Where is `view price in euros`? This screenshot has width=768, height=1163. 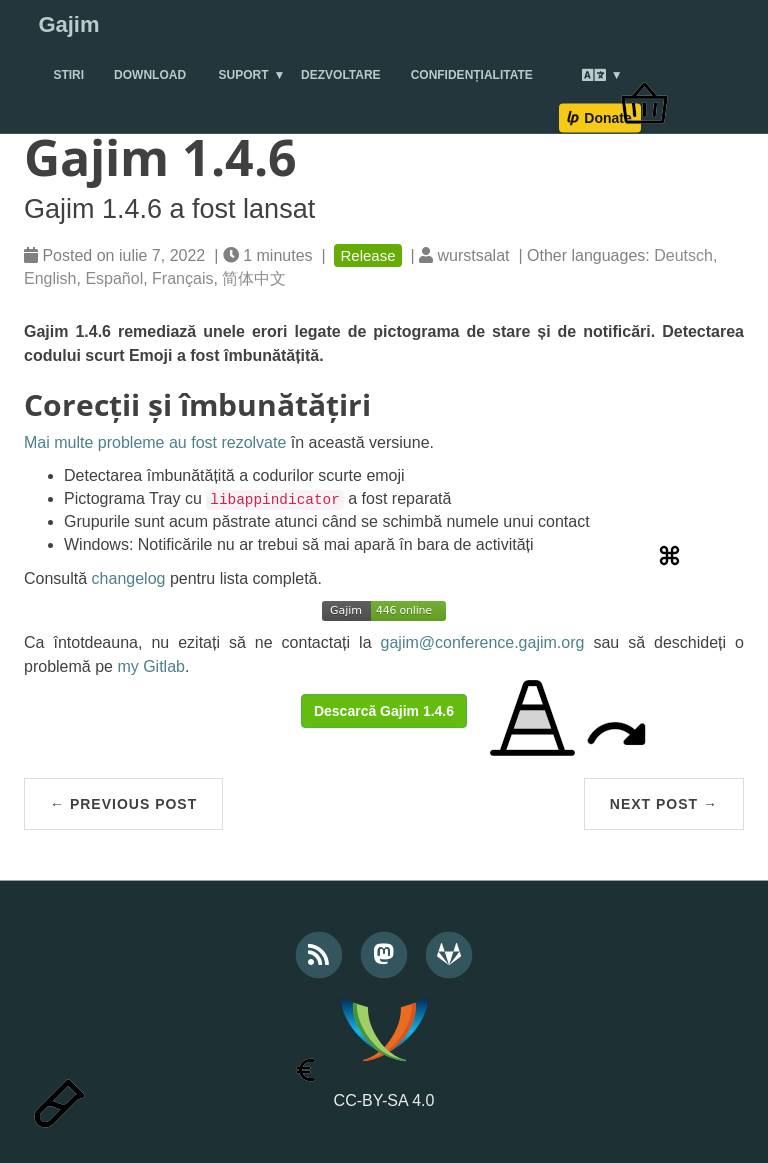
view price in euros is located at coordinates (307, 1070).